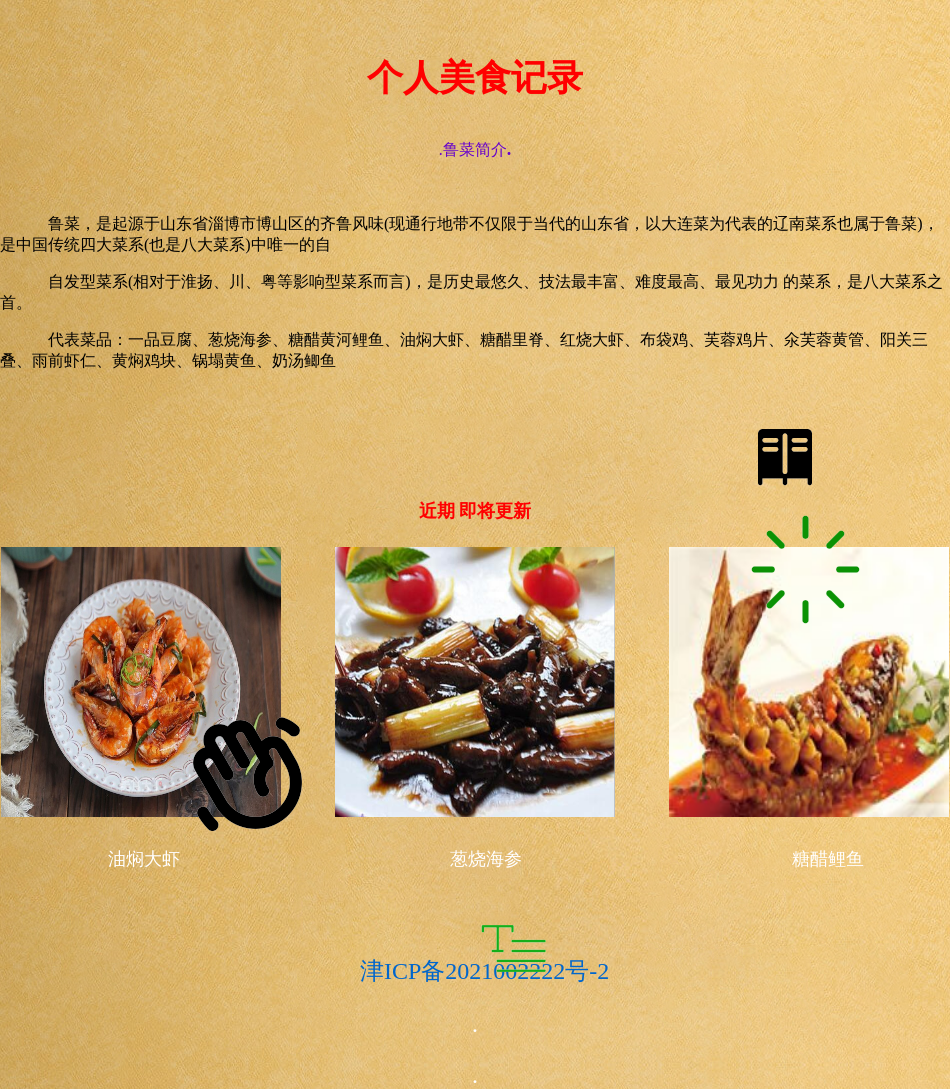 This screenshot has height=1089, width=950. Describe the element at coordinates (512, 948) in the screenshot. I see `read new york times article` at that location.